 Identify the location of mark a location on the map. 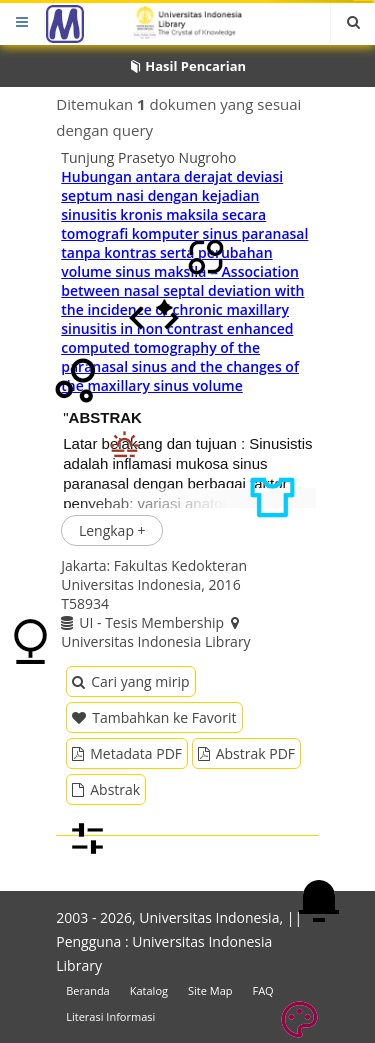
(30, 639).